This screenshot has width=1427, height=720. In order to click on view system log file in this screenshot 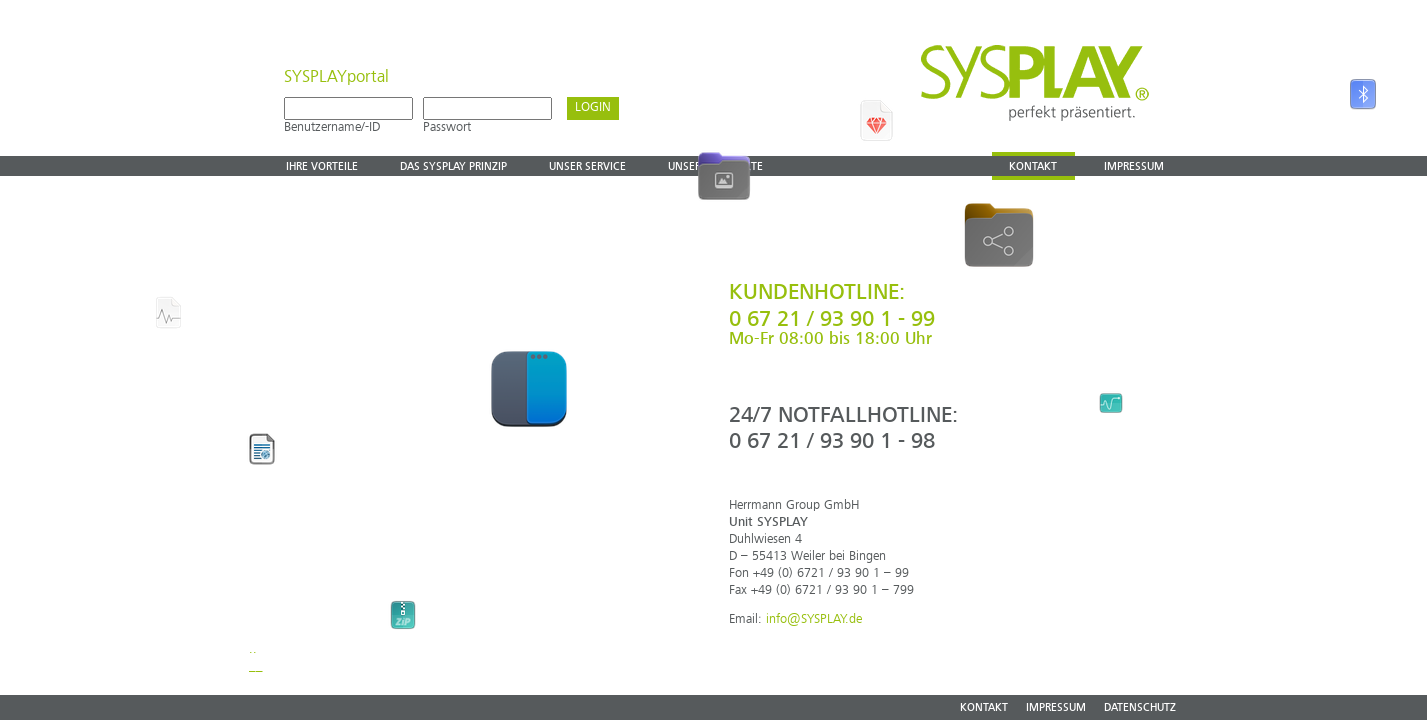, I will do `click(168, 312)`.